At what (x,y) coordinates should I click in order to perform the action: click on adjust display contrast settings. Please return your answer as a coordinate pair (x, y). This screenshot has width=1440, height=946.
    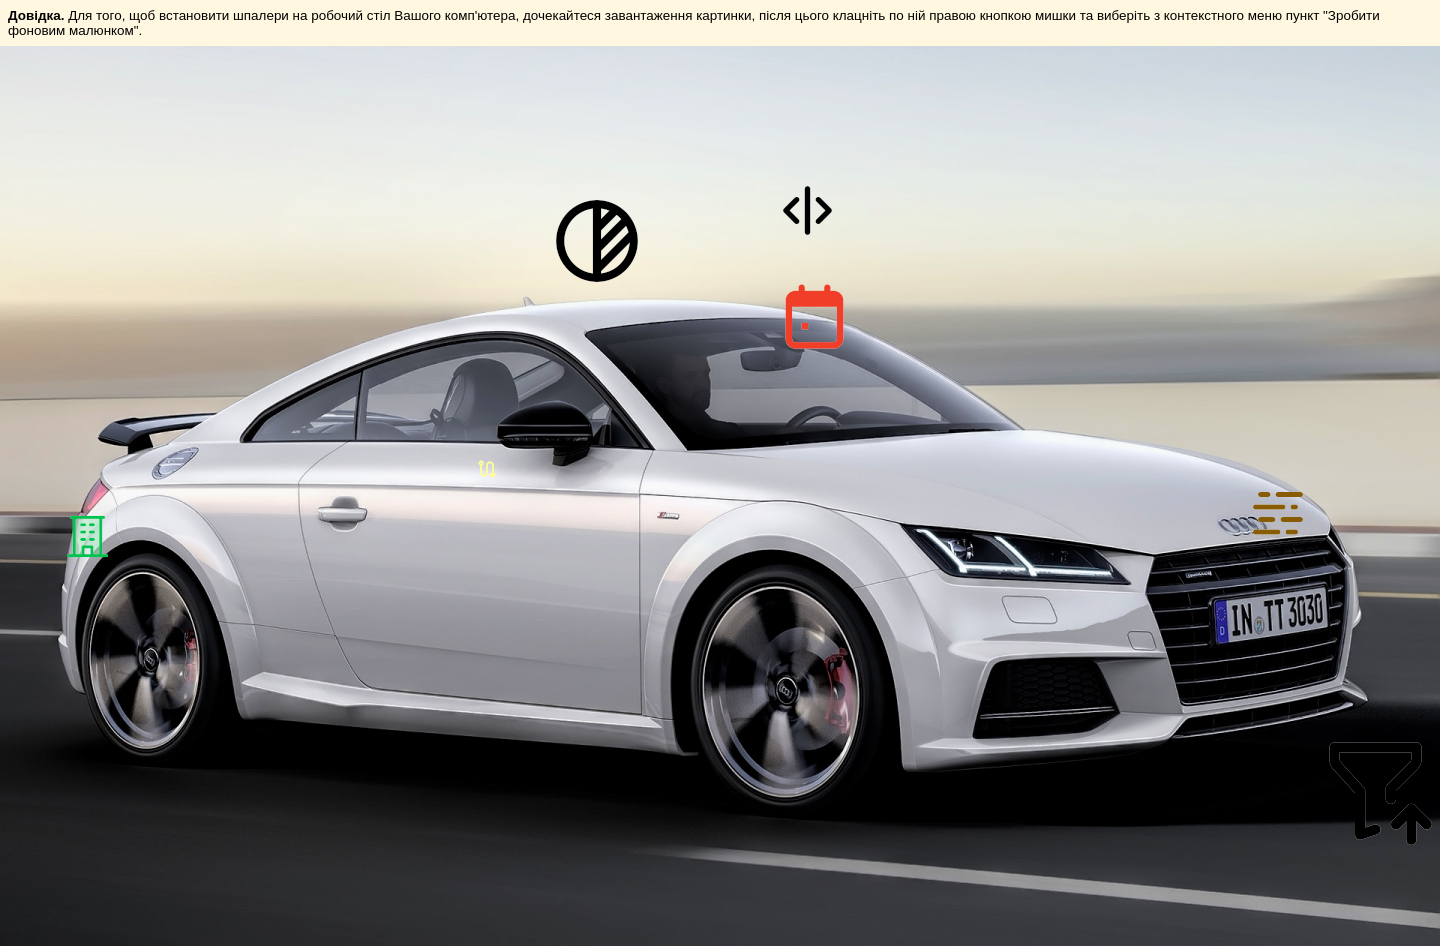
    Looking at the image, I should click on (597, 241).